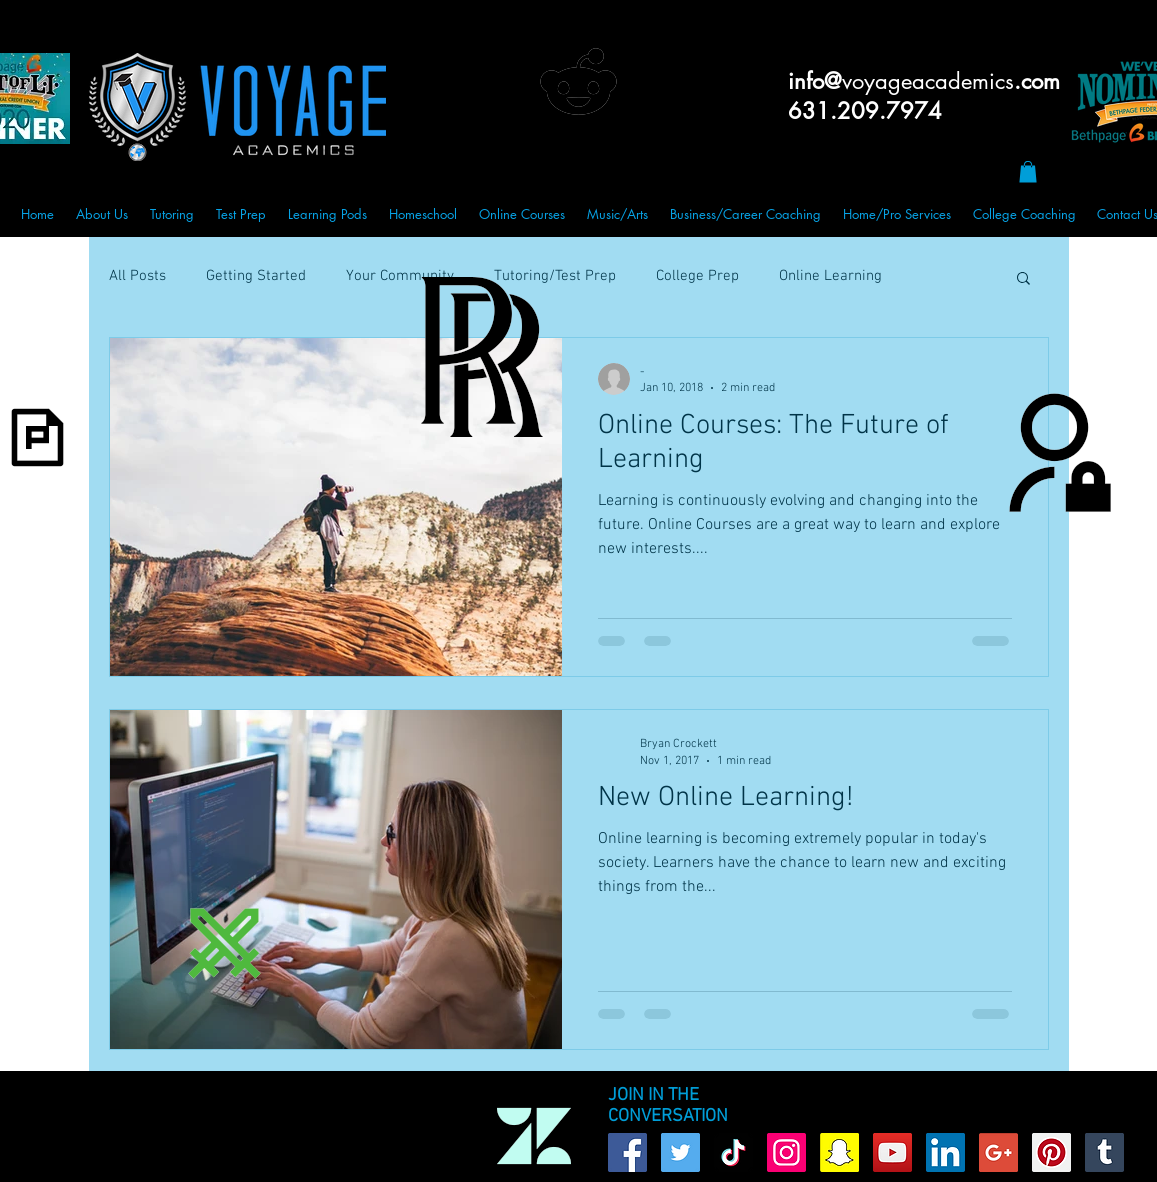  What do you see at coordinates (578, 81) in the screenshot?
I see `open the reddit app` at bounding box center [578, 81].